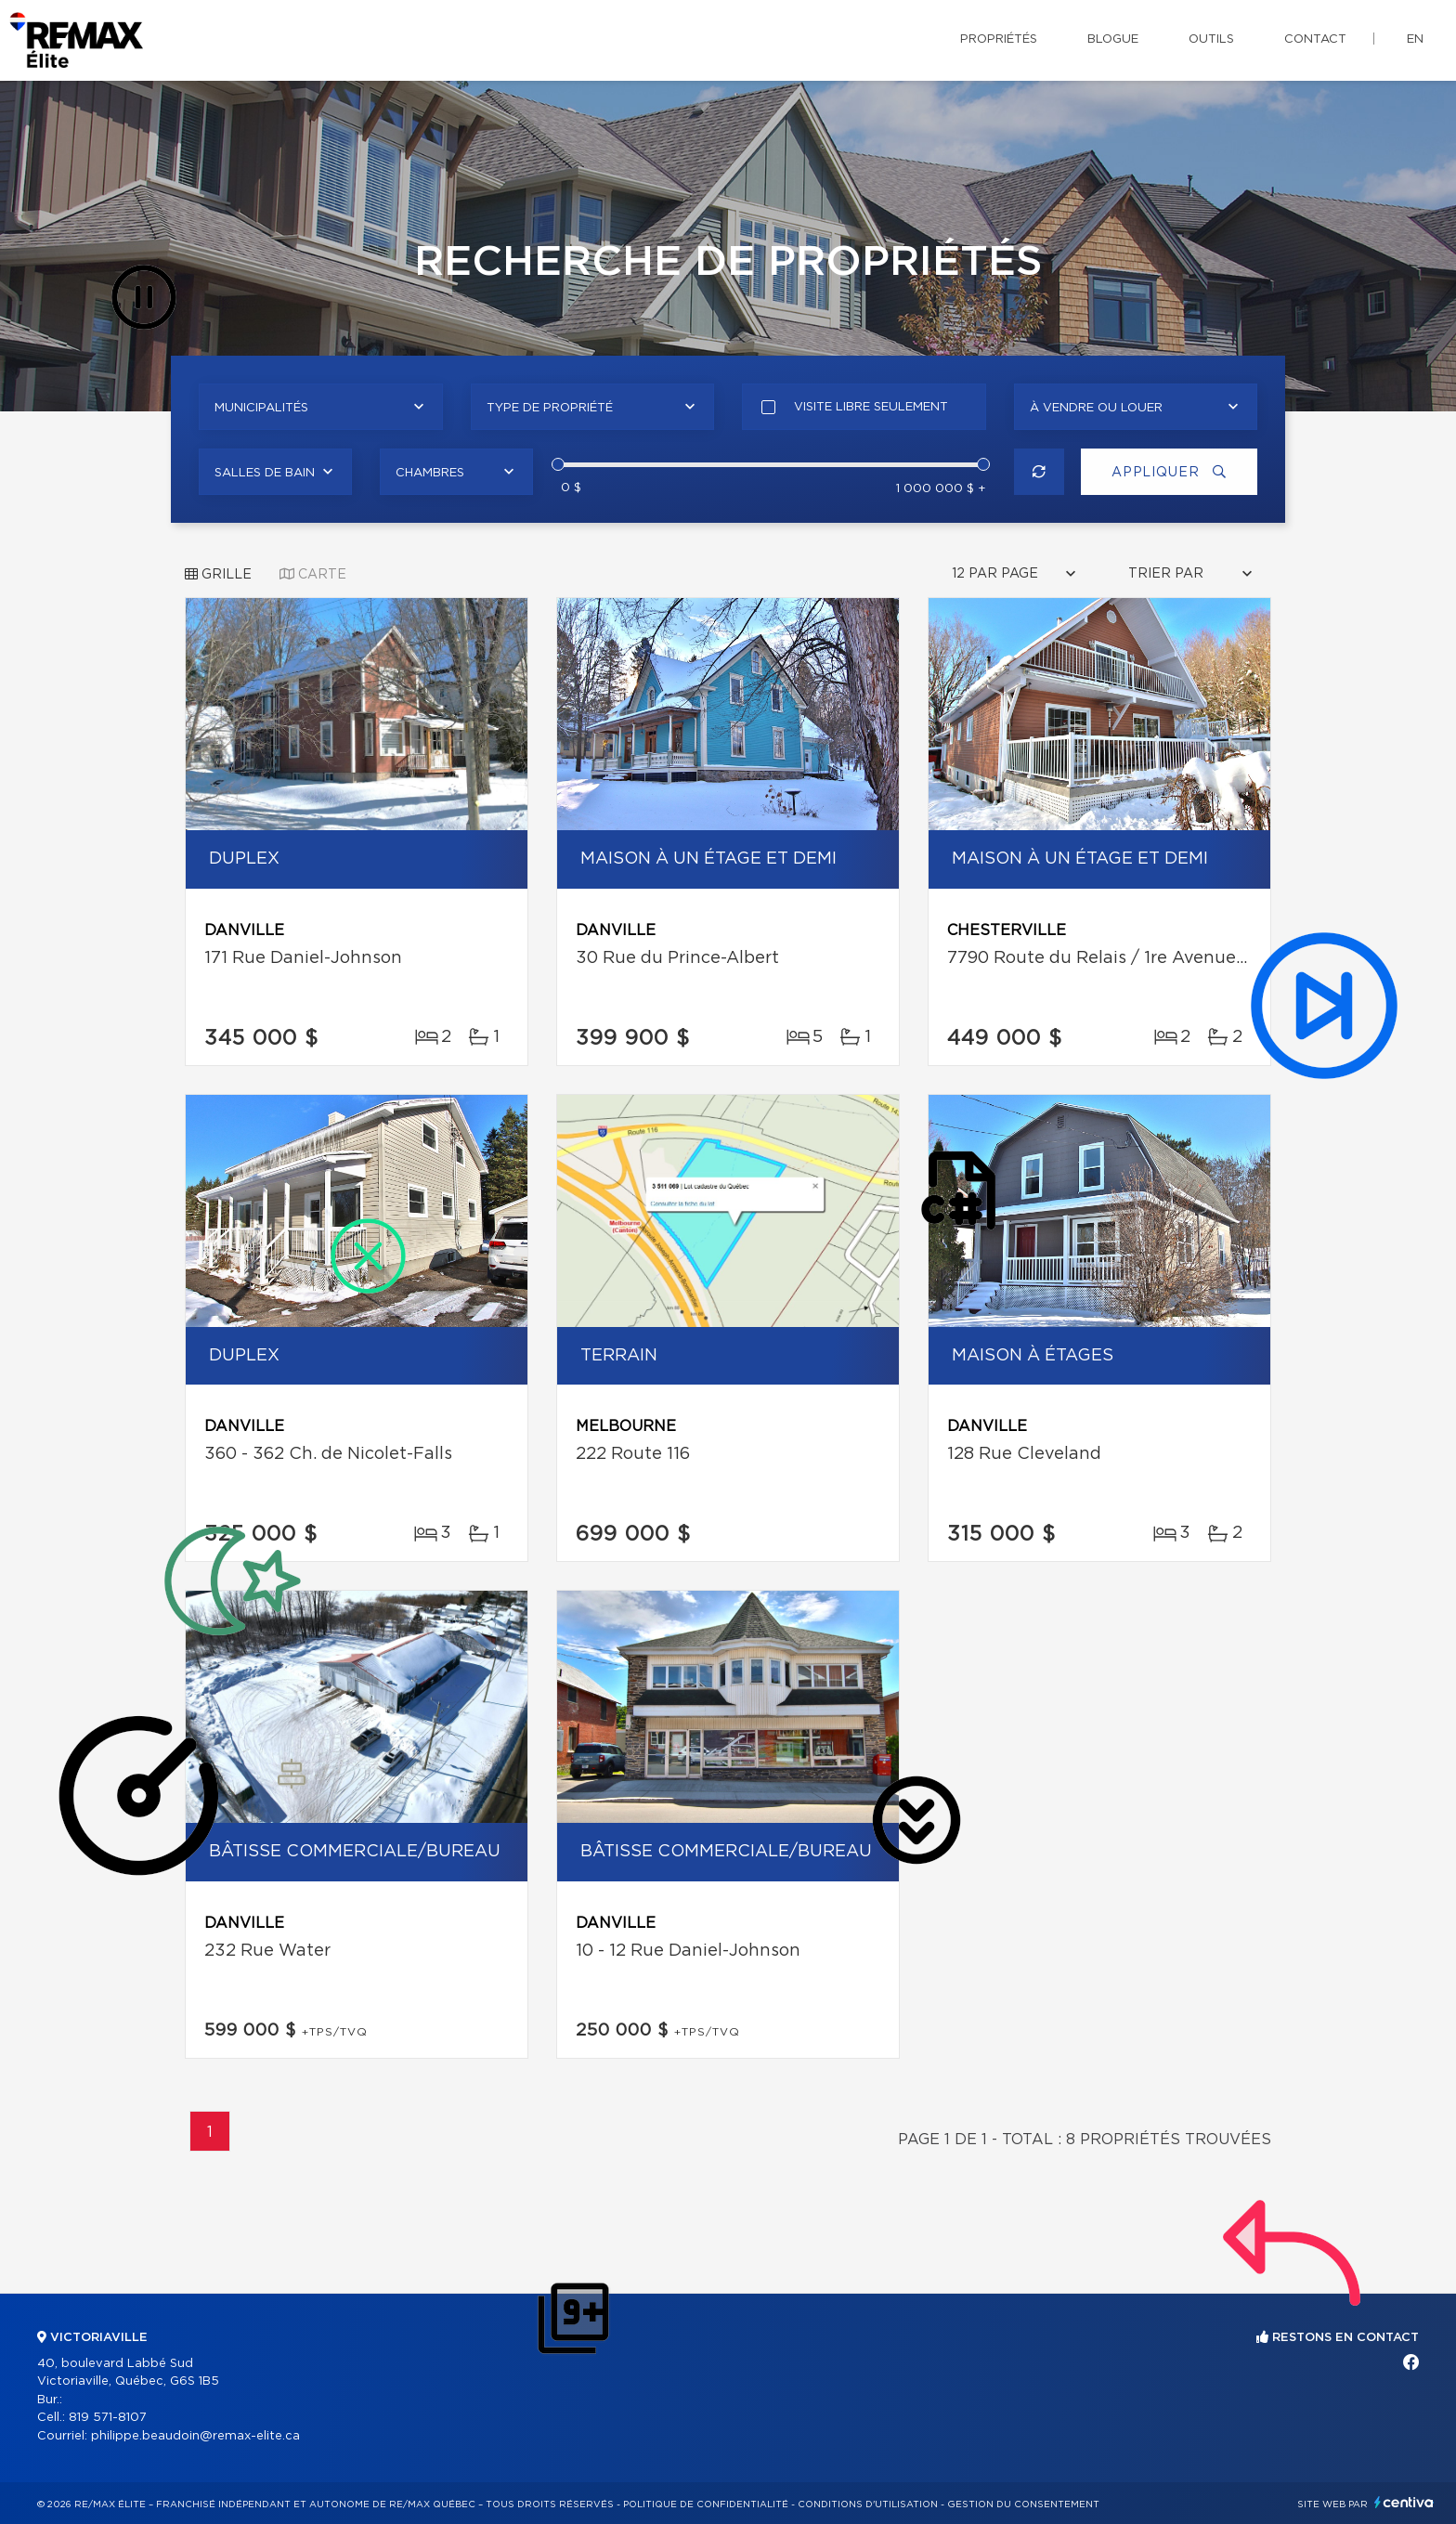 The height and width of the screenshot is (2524, 1456). I want to click on pause media playback, so click(144, 297).